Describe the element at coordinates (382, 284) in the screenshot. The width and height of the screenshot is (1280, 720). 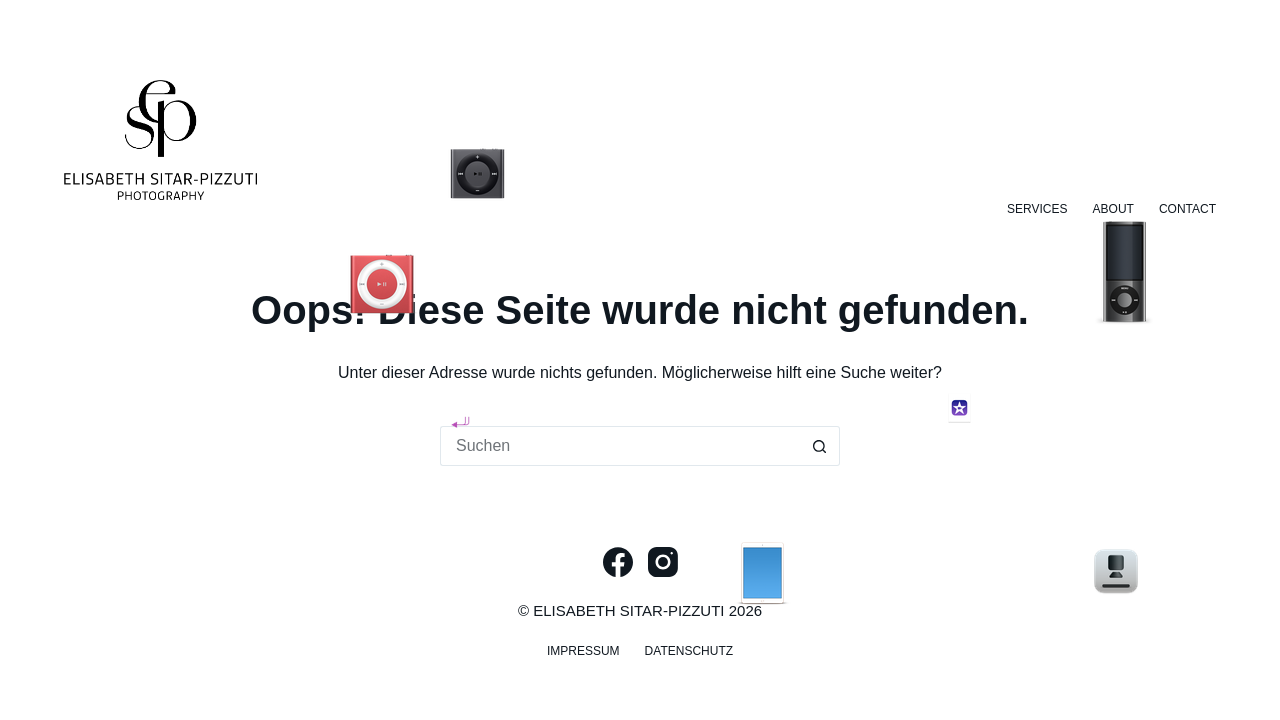
I see `iPod shuffle device connected` at that location.